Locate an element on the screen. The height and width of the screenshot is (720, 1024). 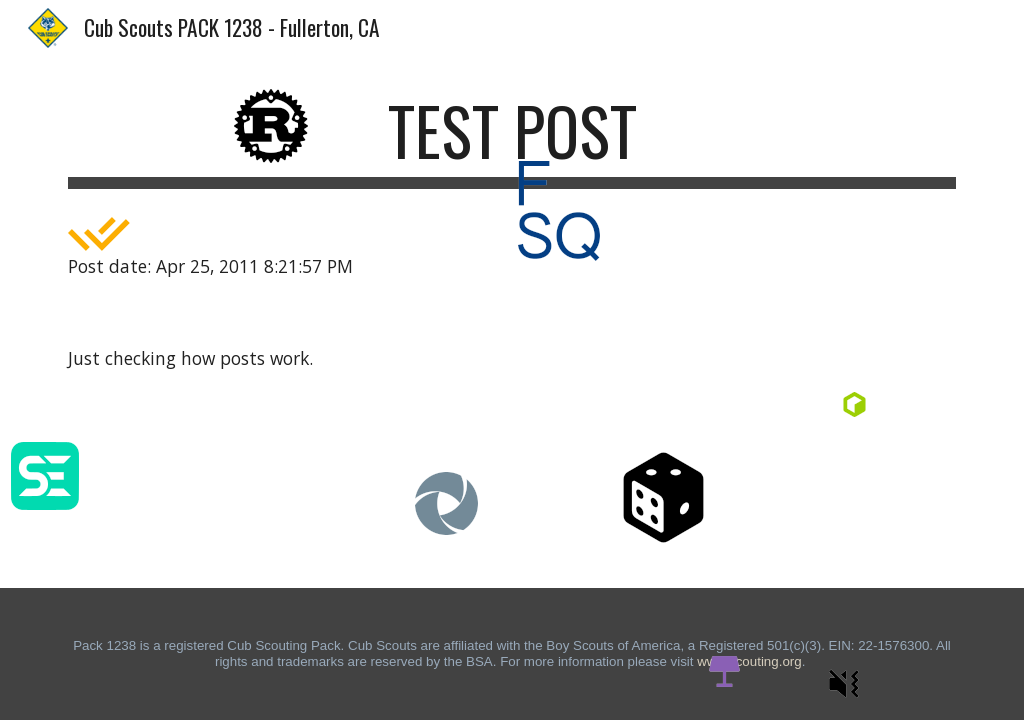
open foursquare app is located at coordinates (559, 211).